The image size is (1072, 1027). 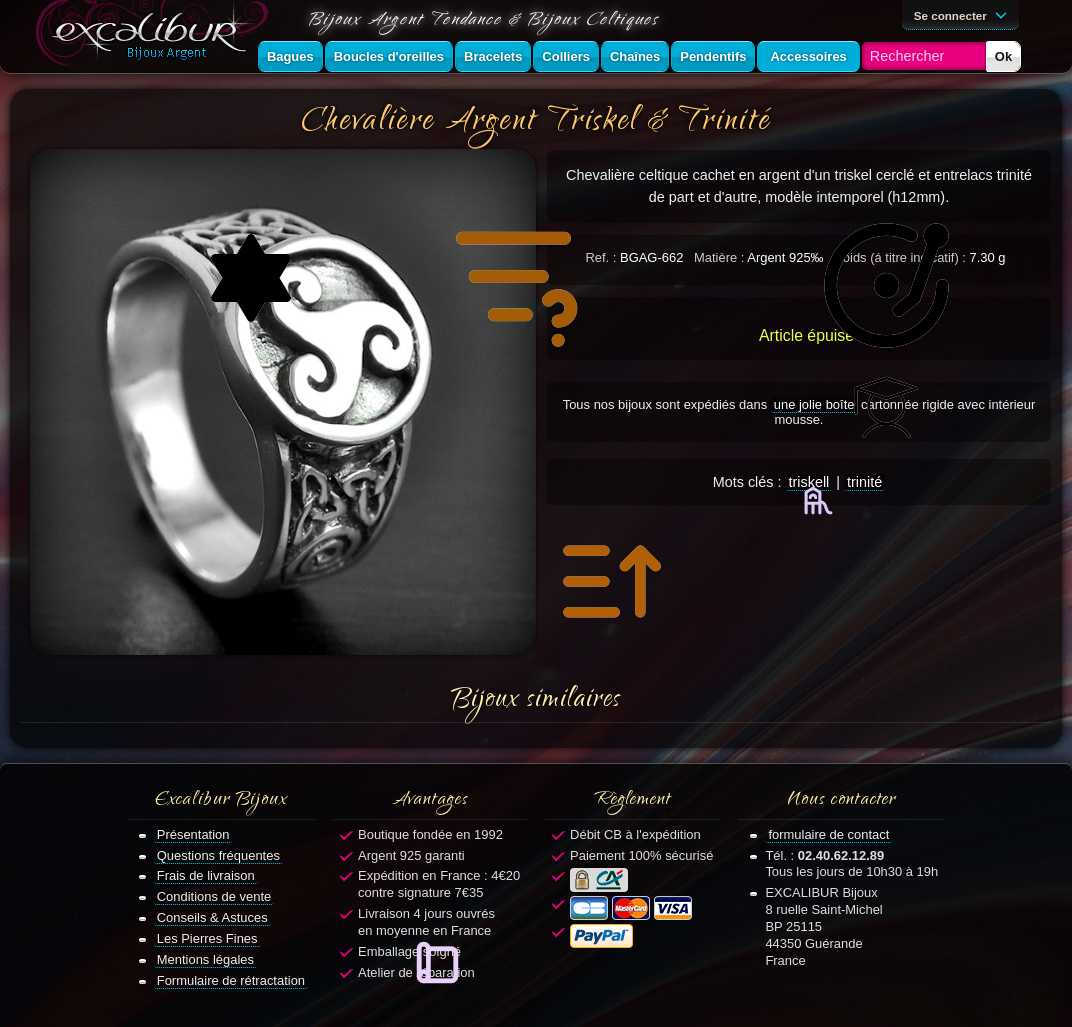 What do you see at coordinates (818, 500) in the screenshot?
I see `access playground or outdoor equipment information` at bounding box center [818, 500].